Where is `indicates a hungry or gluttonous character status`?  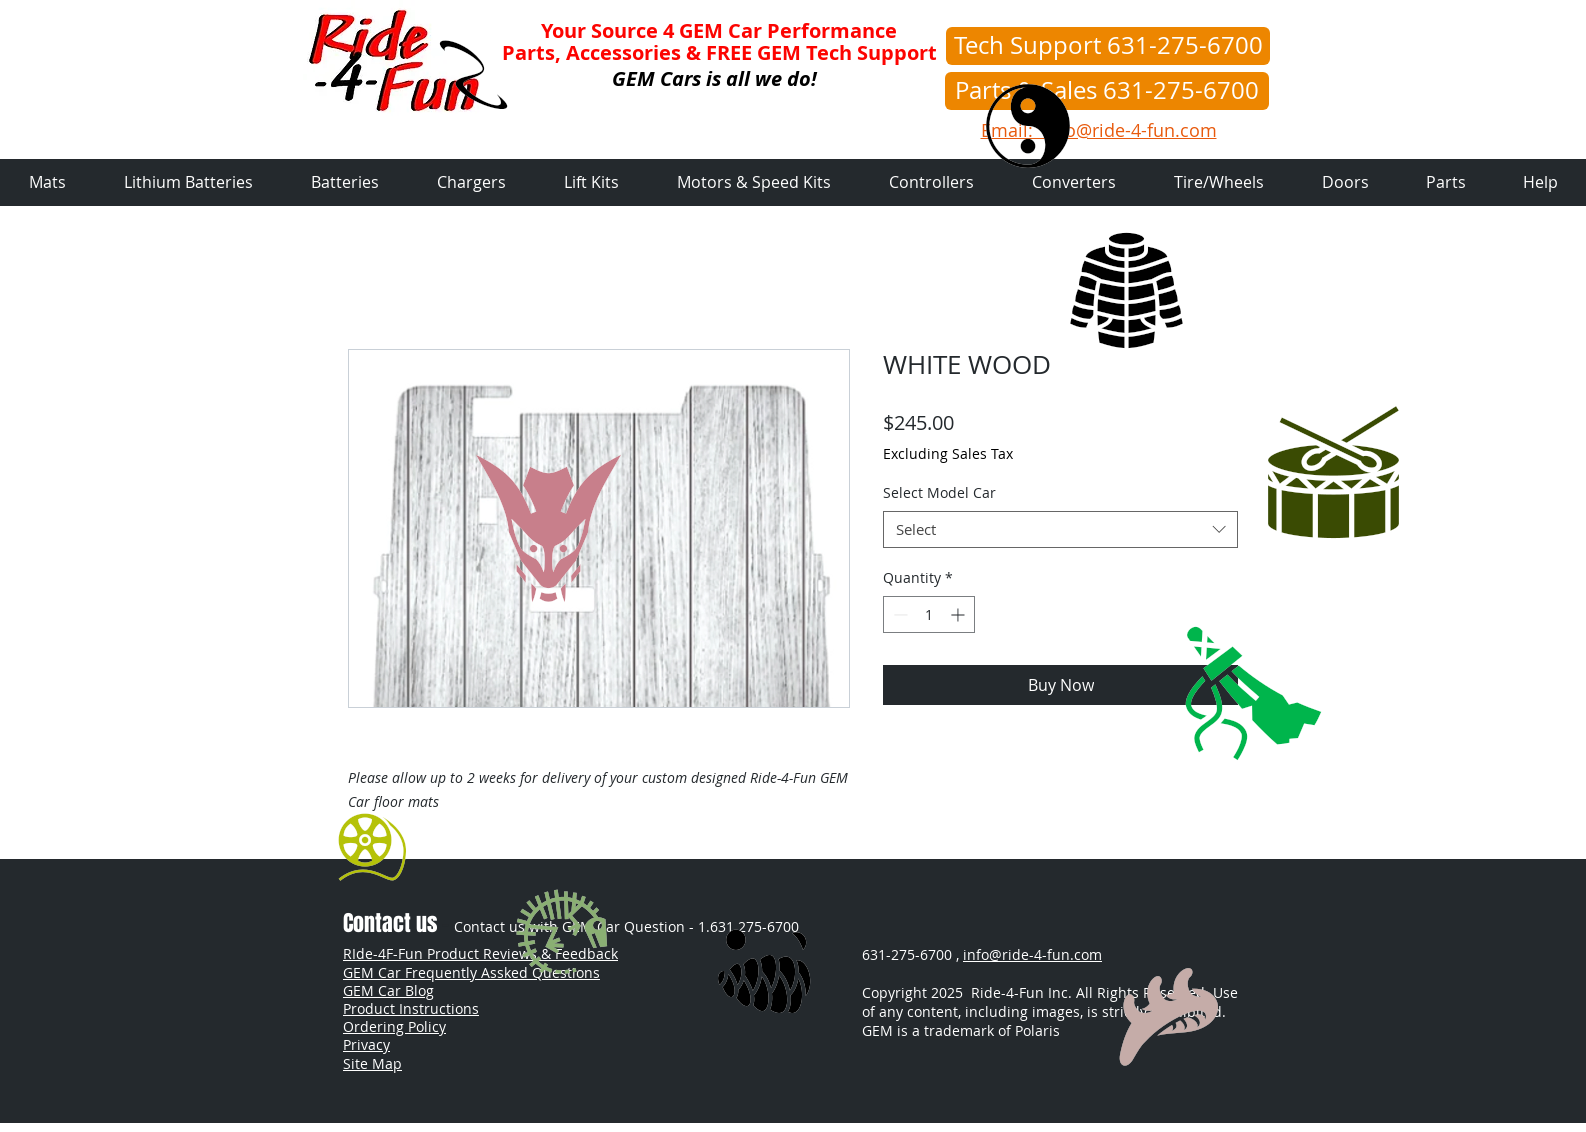 indicates a hungry or gluttonous character status is located at coordinates (764, 972).